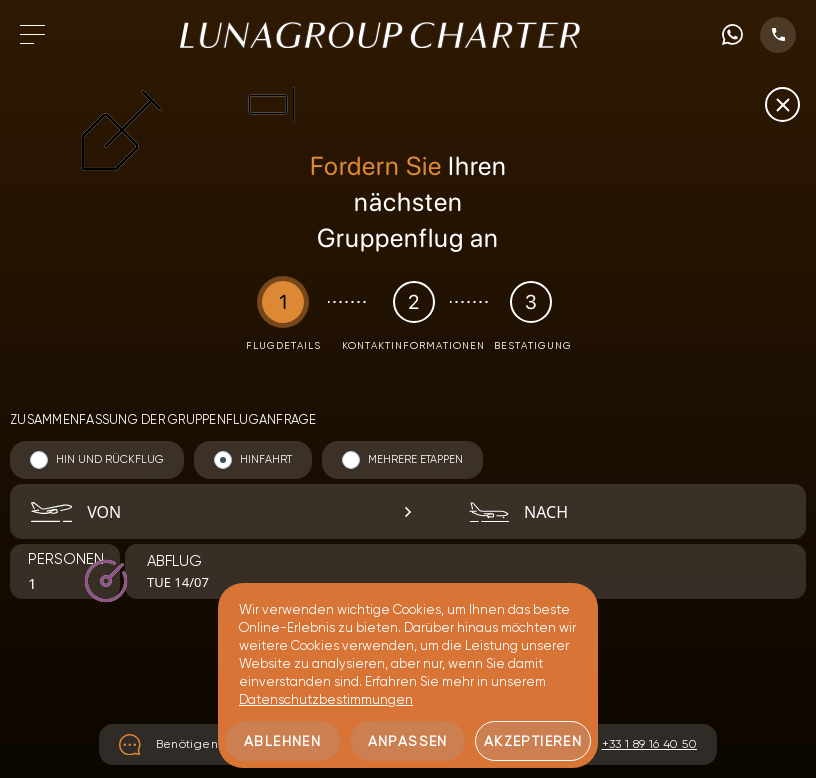  What do you see at coordinates (106, 581) in the screenshot?
I see `view performance metrics or usage statistics` at bounding box center [106, 581].